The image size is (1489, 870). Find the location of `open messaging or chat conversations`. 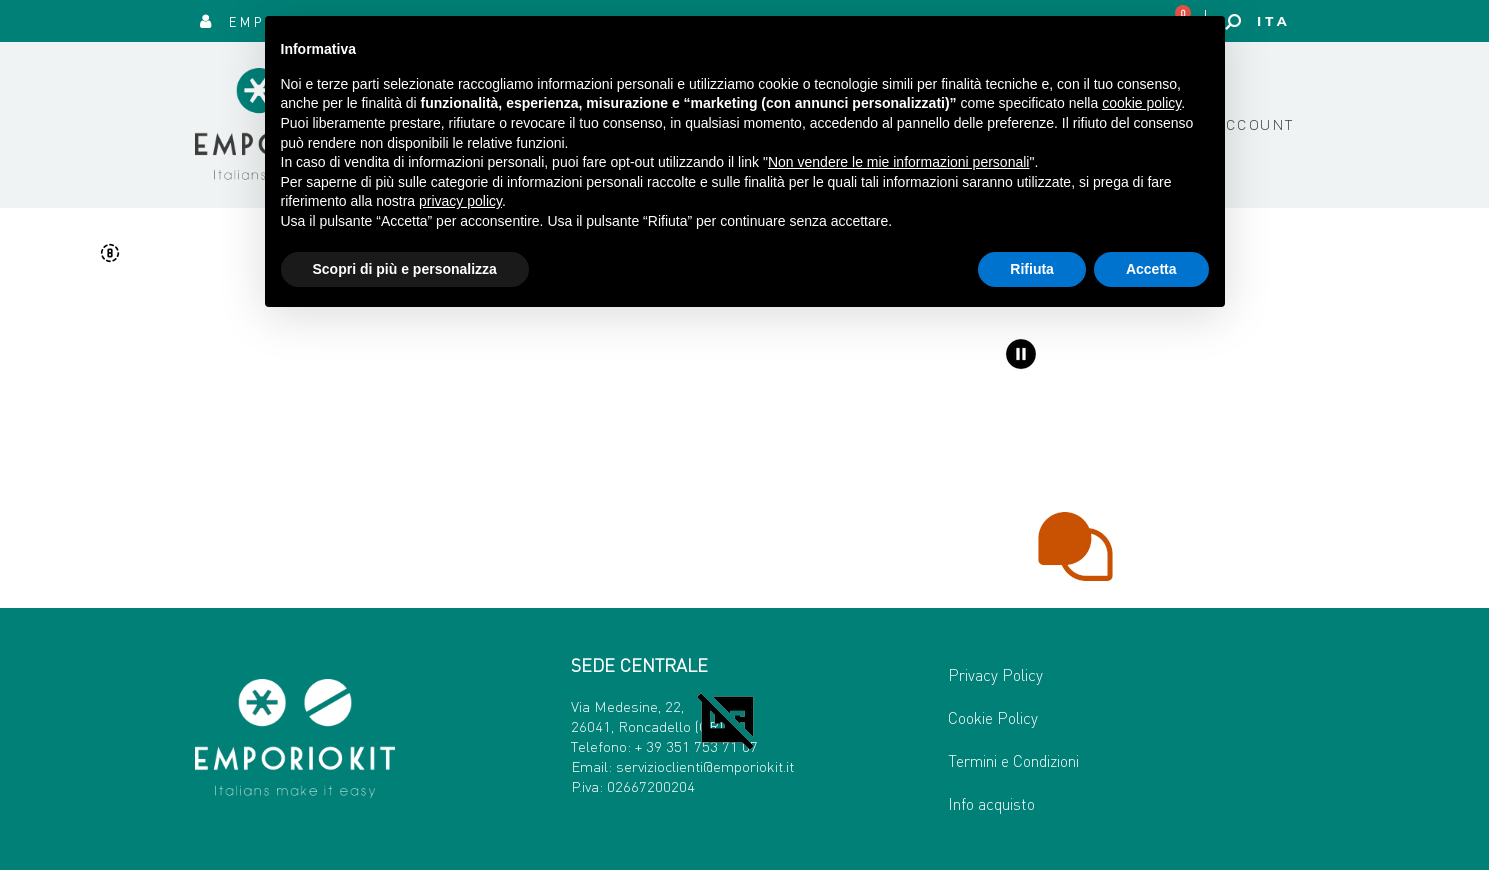

open messaging or chat conversations is located at coordinates (1075, 546).